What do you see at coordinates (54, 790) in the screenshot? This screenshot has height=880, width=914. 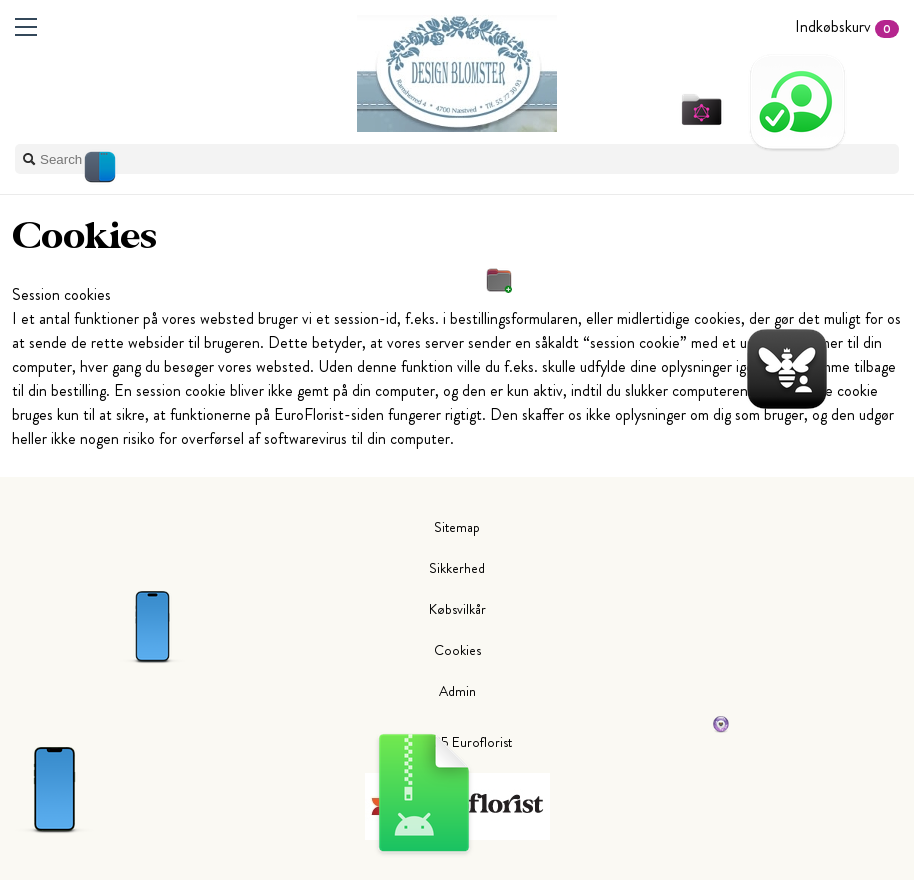 I see `iPhone 13 device icon` at bounding box center [54, 790].